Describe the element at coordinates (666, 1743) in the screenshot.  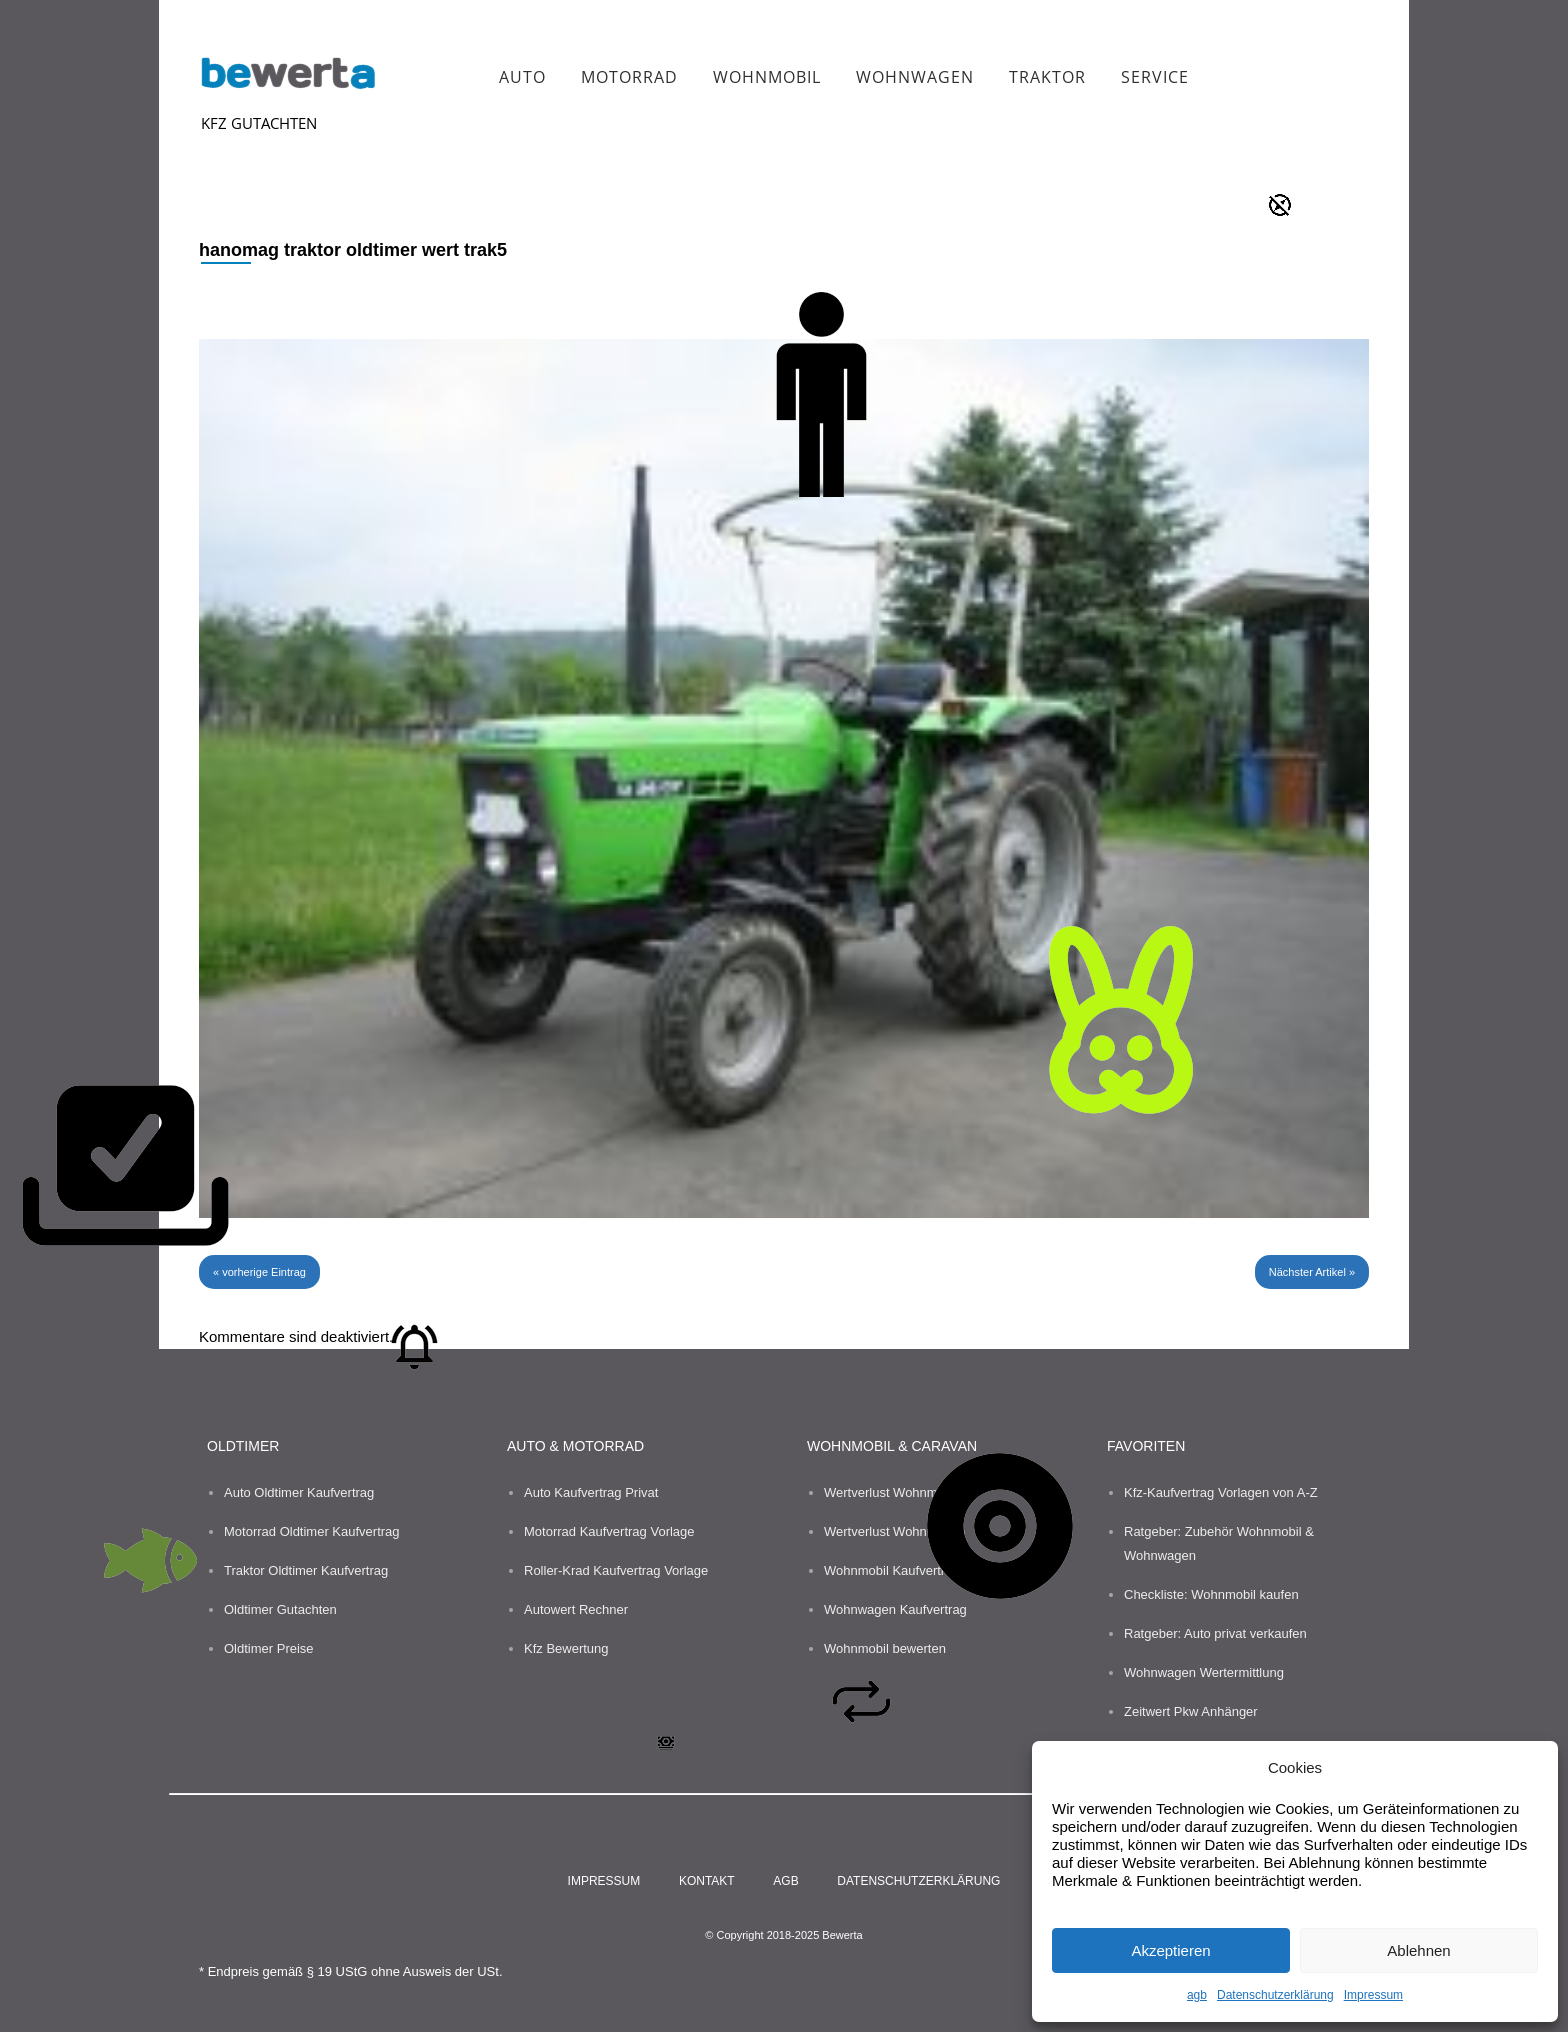
I see `view your cash balance` at that location.